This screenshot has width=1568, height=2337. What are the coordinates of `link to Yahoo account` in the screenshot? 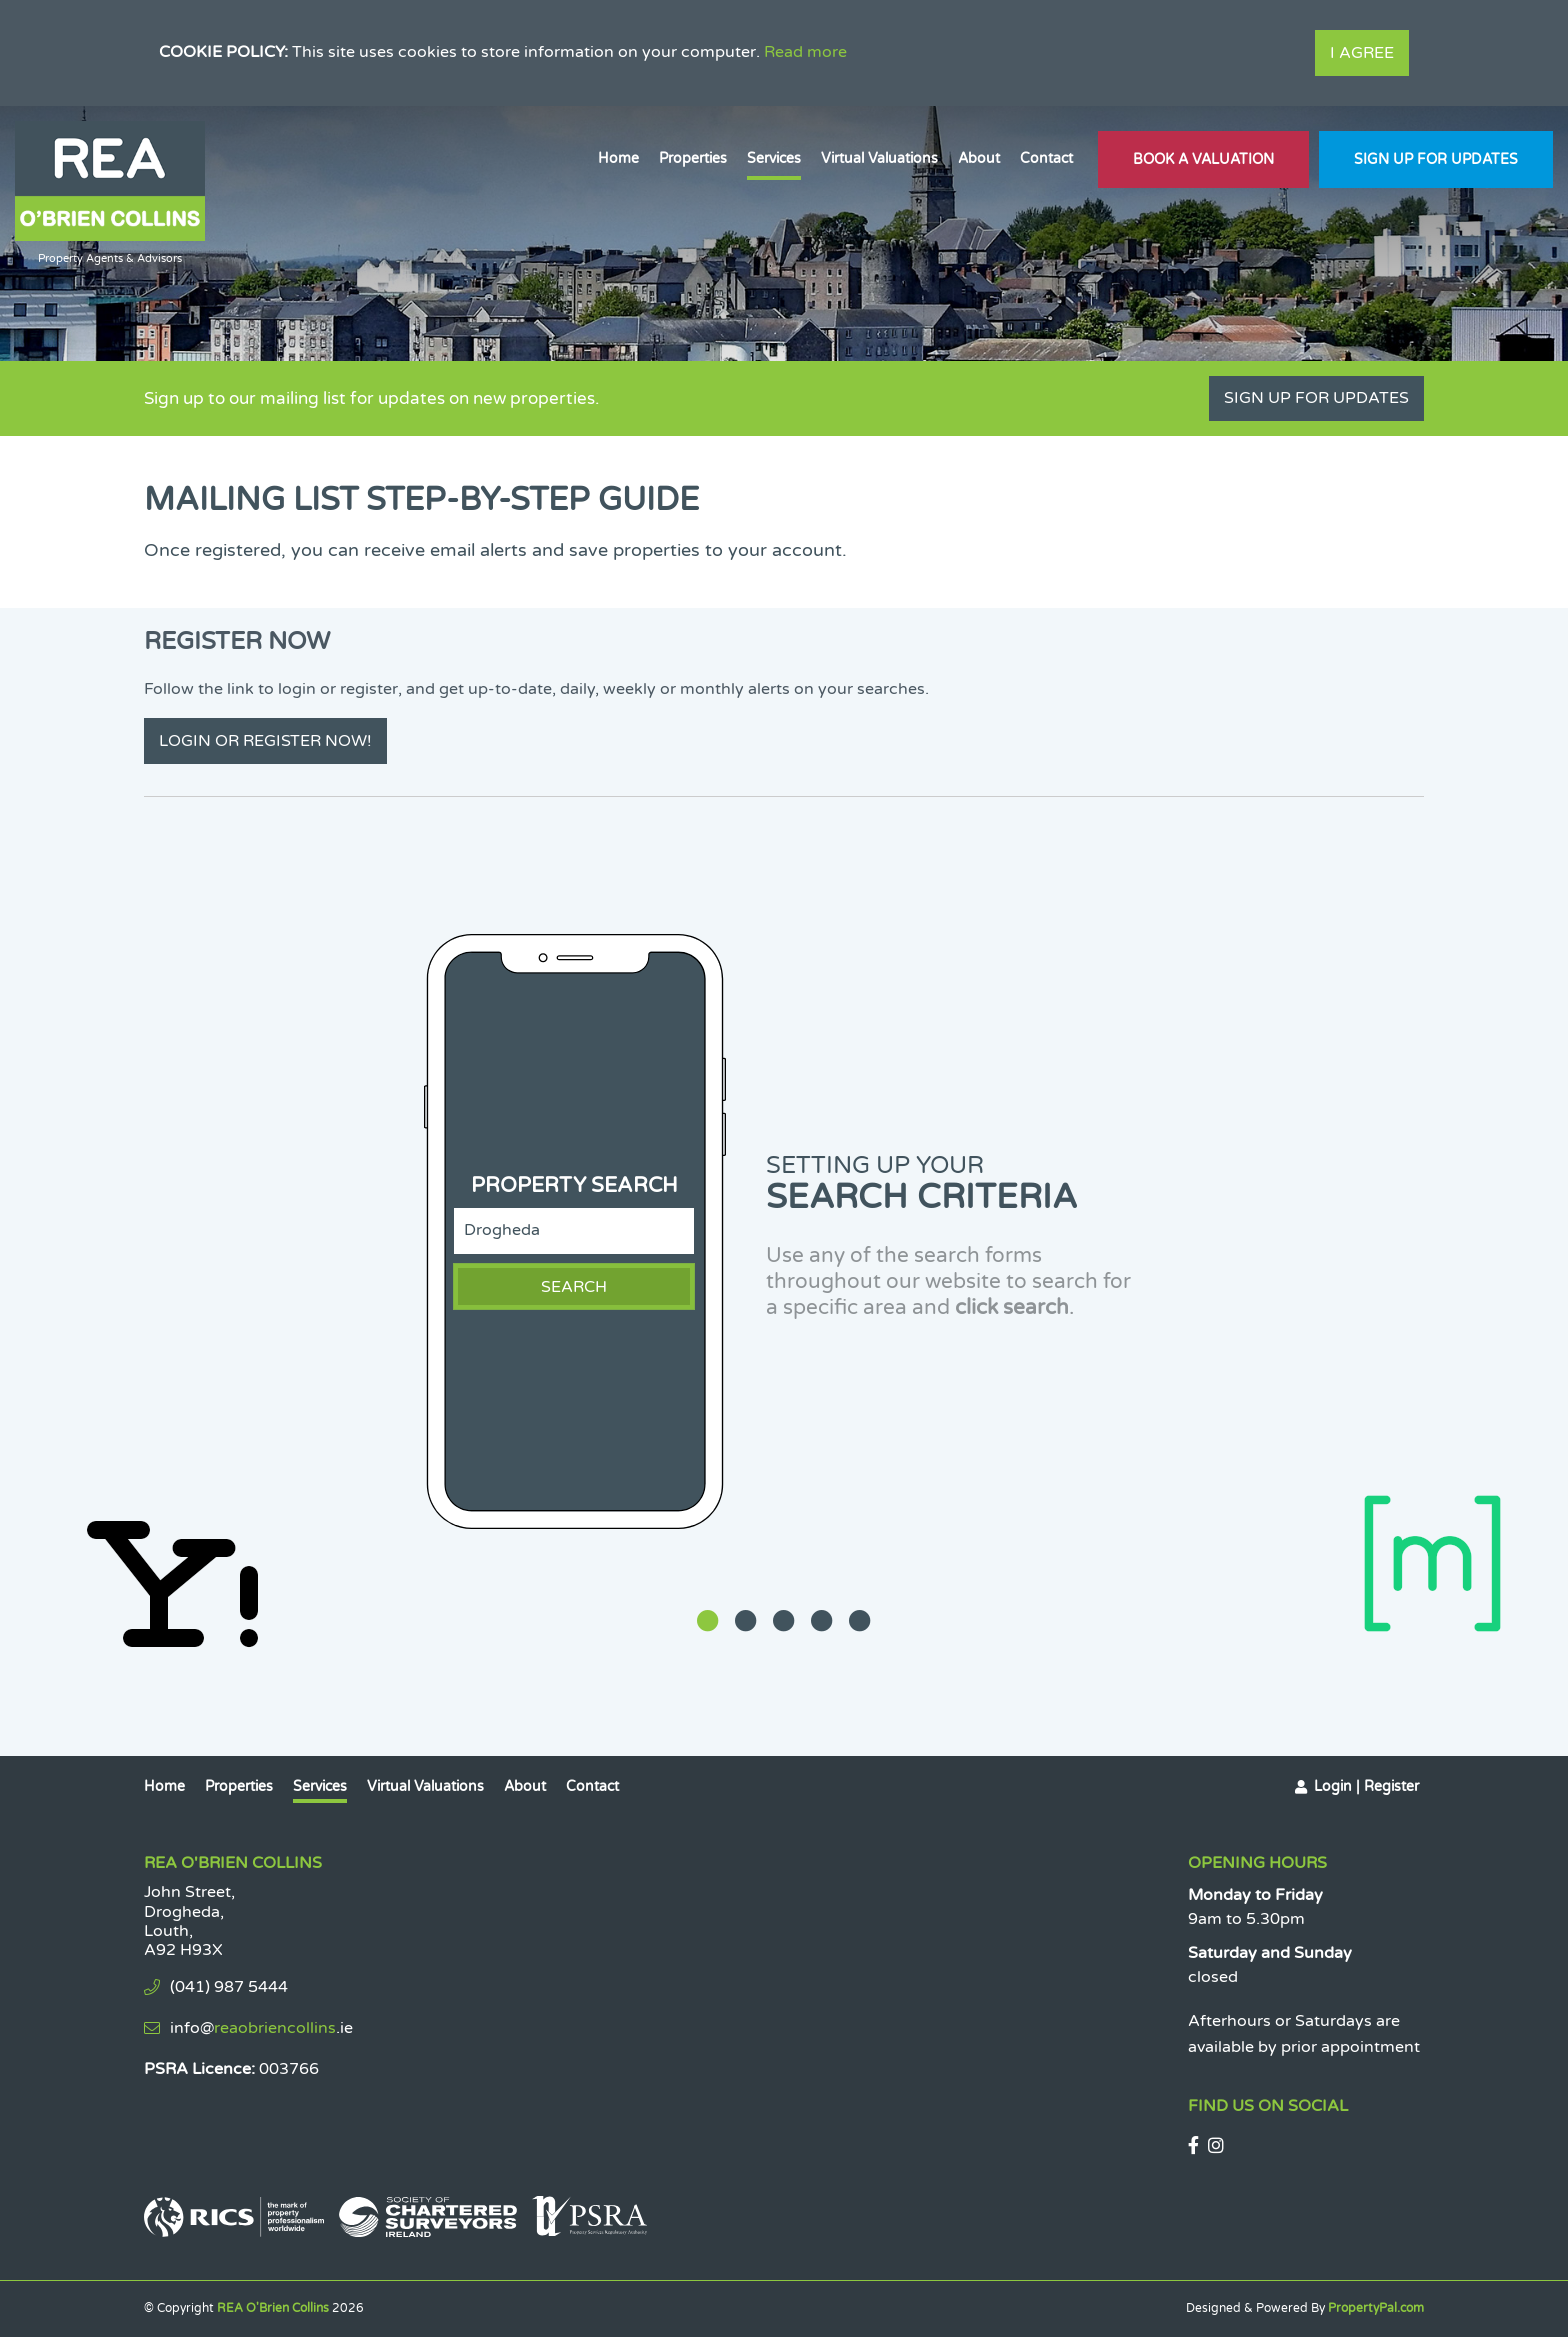 It's located at (177, 1584).